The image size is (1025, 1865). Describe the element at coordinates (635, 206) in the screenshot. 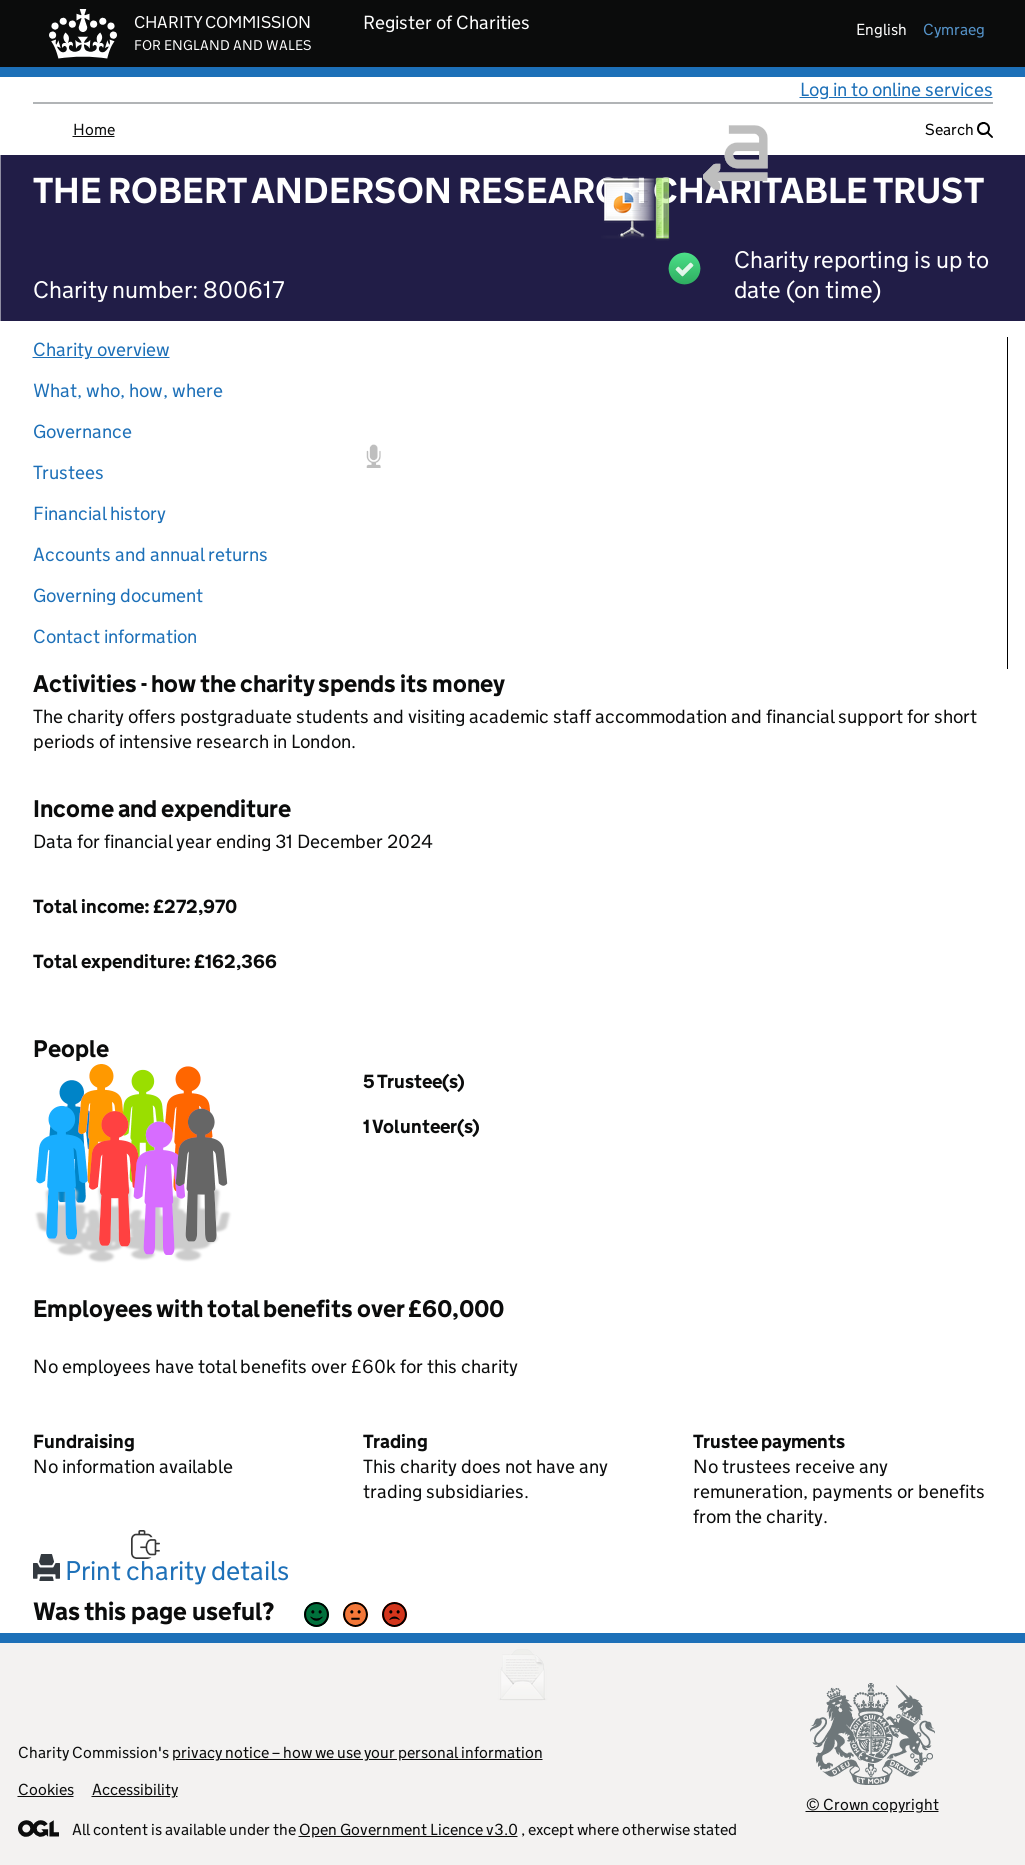

I see `presentation template file type` at that location.